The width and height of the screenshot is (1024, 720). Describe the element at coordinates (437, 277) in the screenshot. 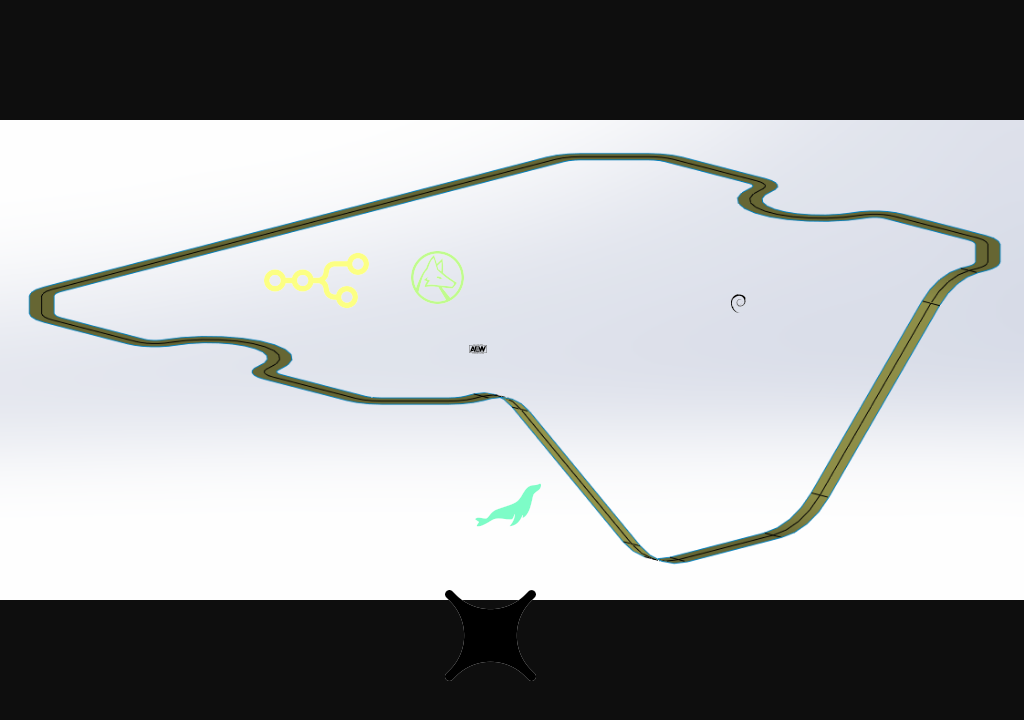

I see `open Wolfram Language application` at that location.